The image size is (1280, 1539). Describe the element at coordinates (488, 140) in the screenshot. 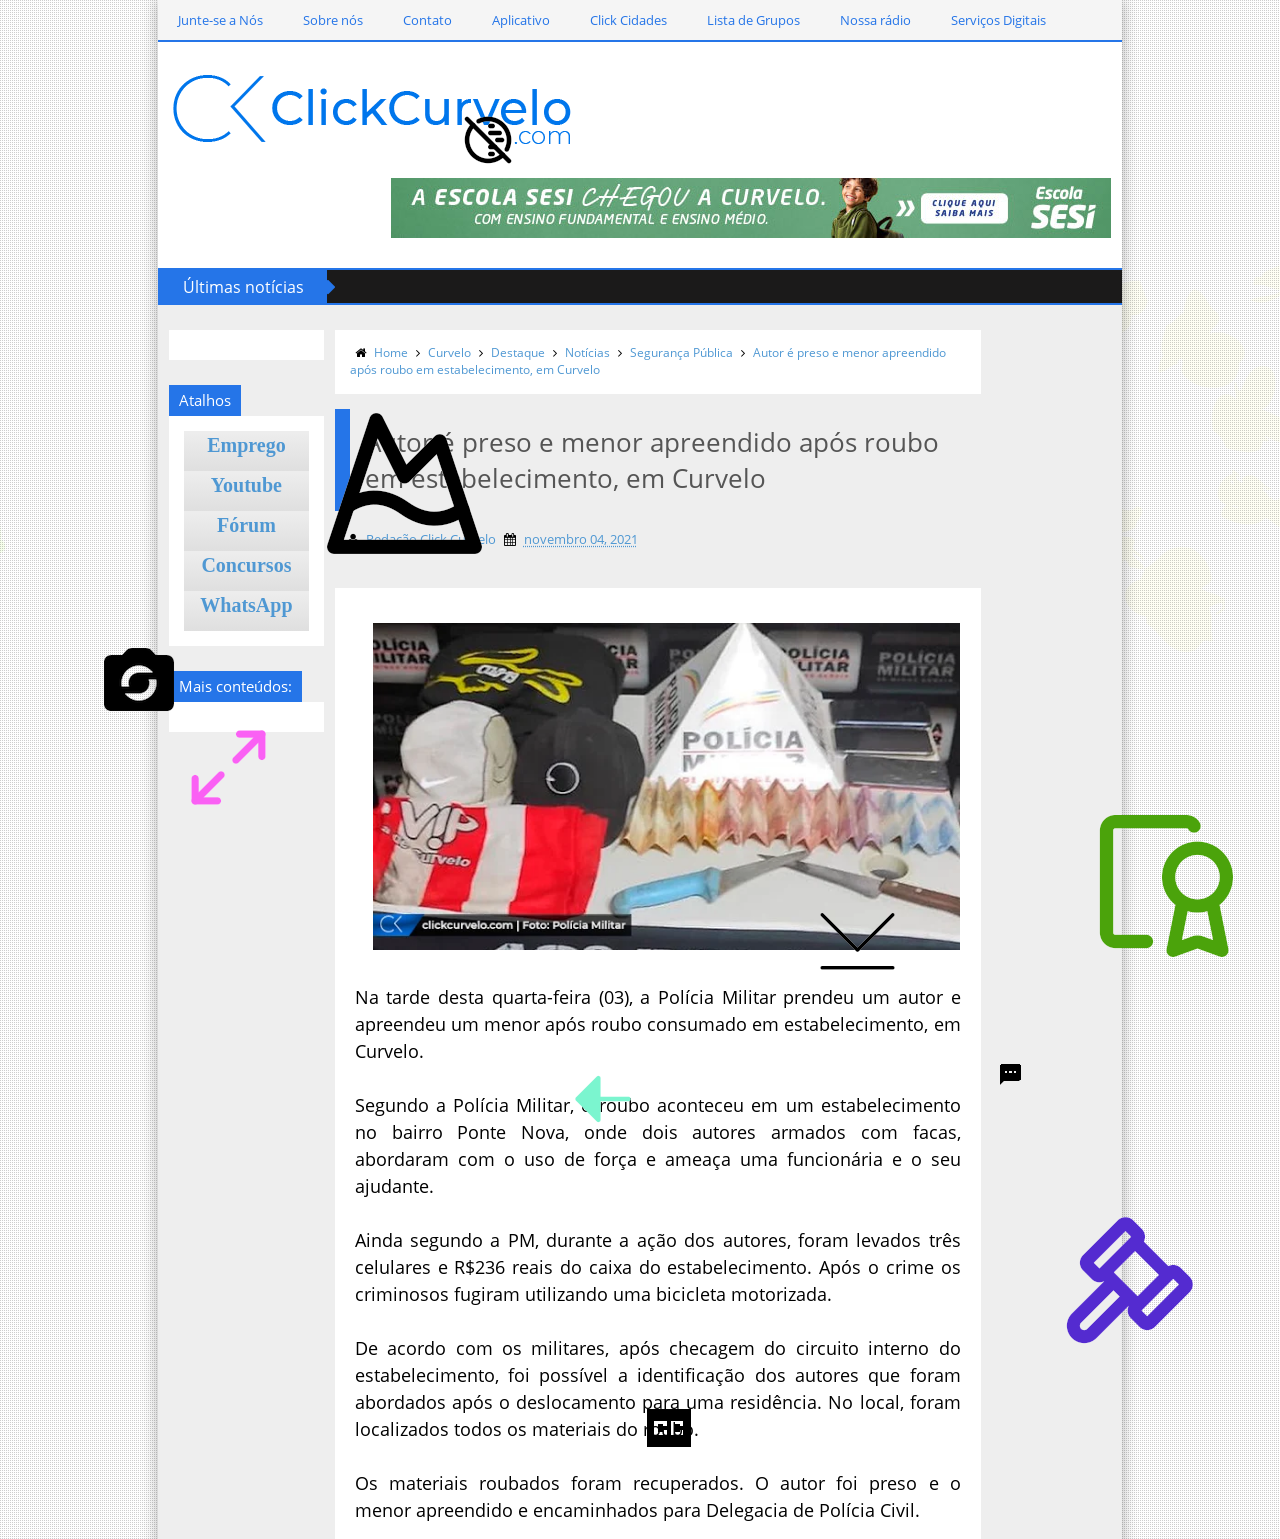

I see `disable shadow effects` at that location.